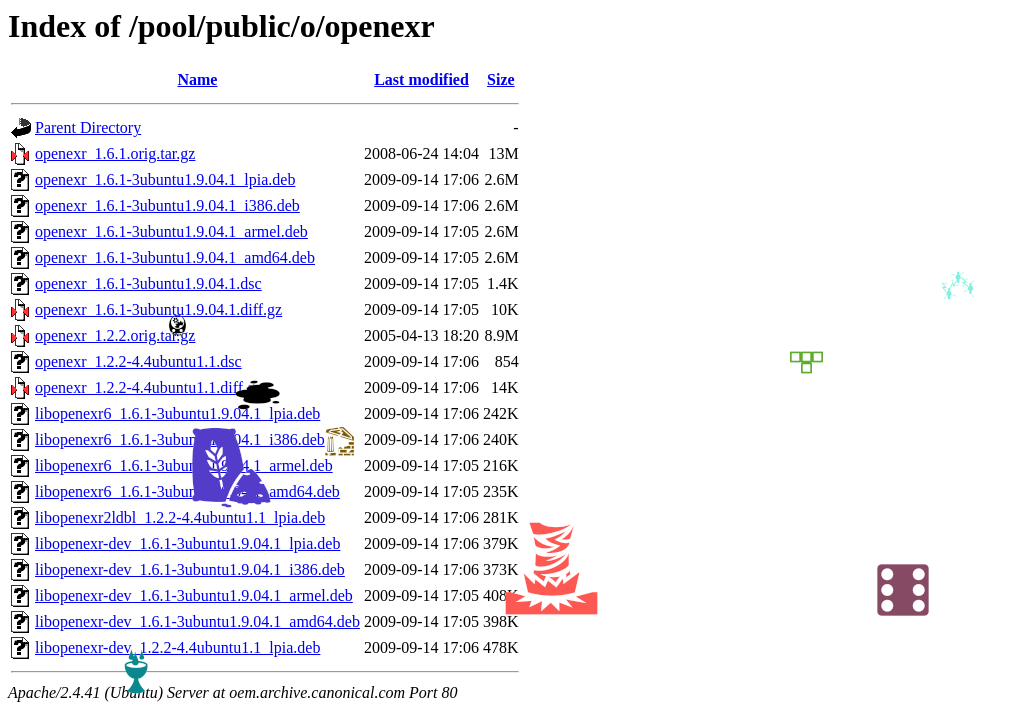 This screenshot has height=720, width=1024. I want to click on explore ancient ruins or archaeological sites, so click(339, 441).